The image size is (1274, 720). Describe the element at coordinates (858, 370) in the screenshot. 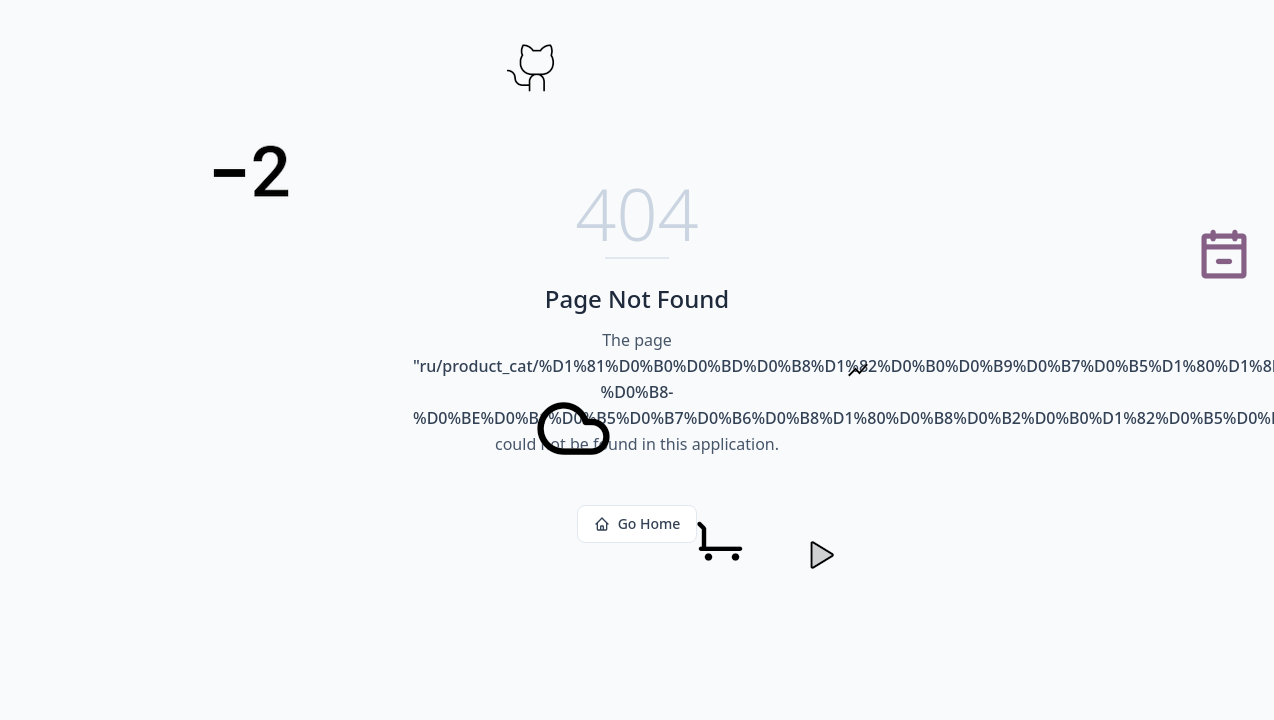

I see `view analytics or statistics` at that location.